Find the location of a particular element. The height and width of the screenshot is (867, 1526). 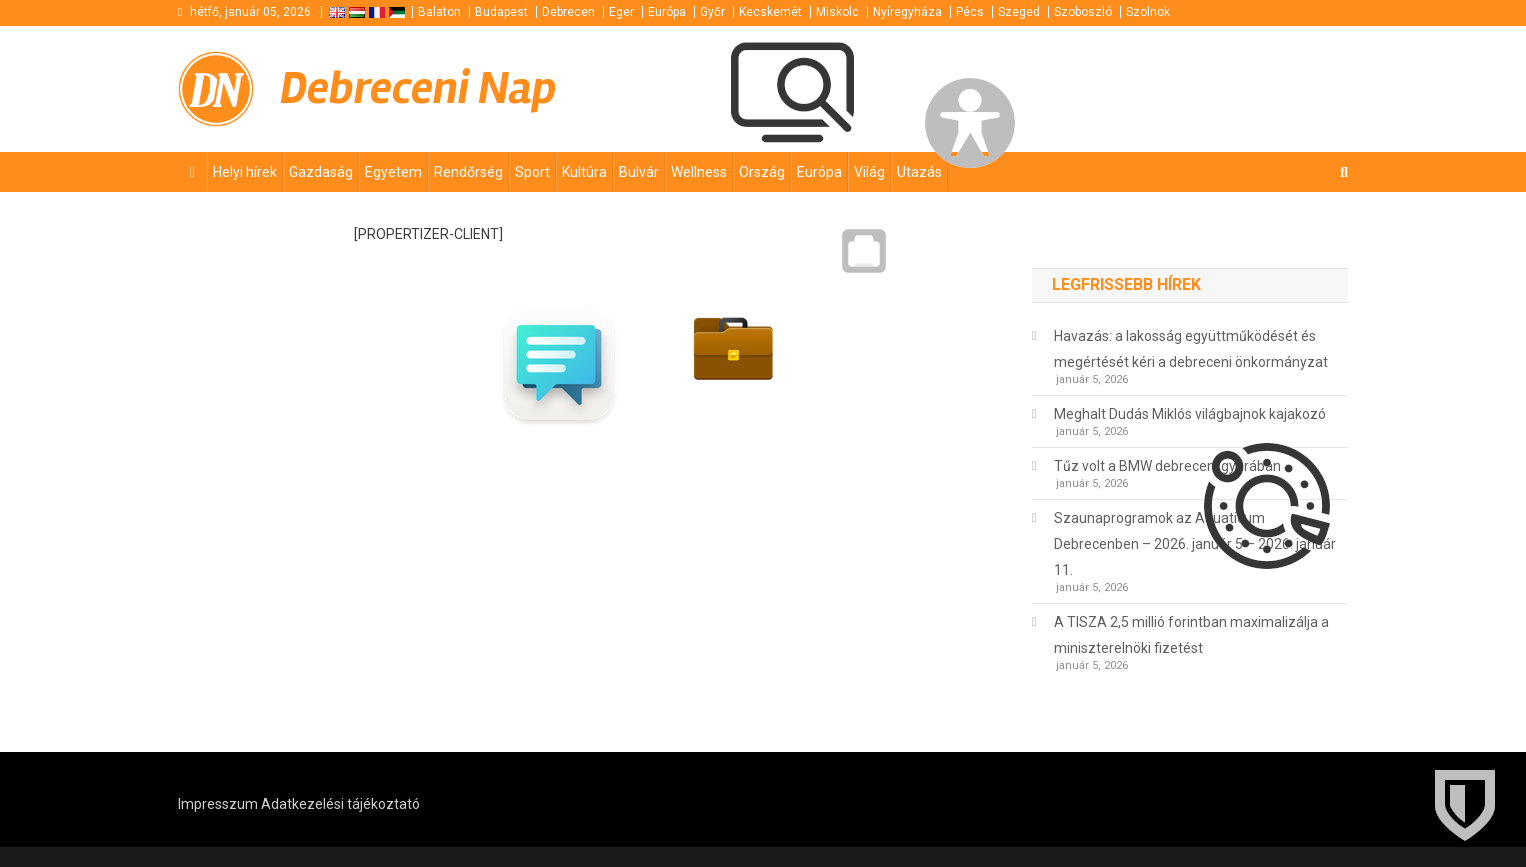

open neochat messaging app is located at coordinates (559, 365).